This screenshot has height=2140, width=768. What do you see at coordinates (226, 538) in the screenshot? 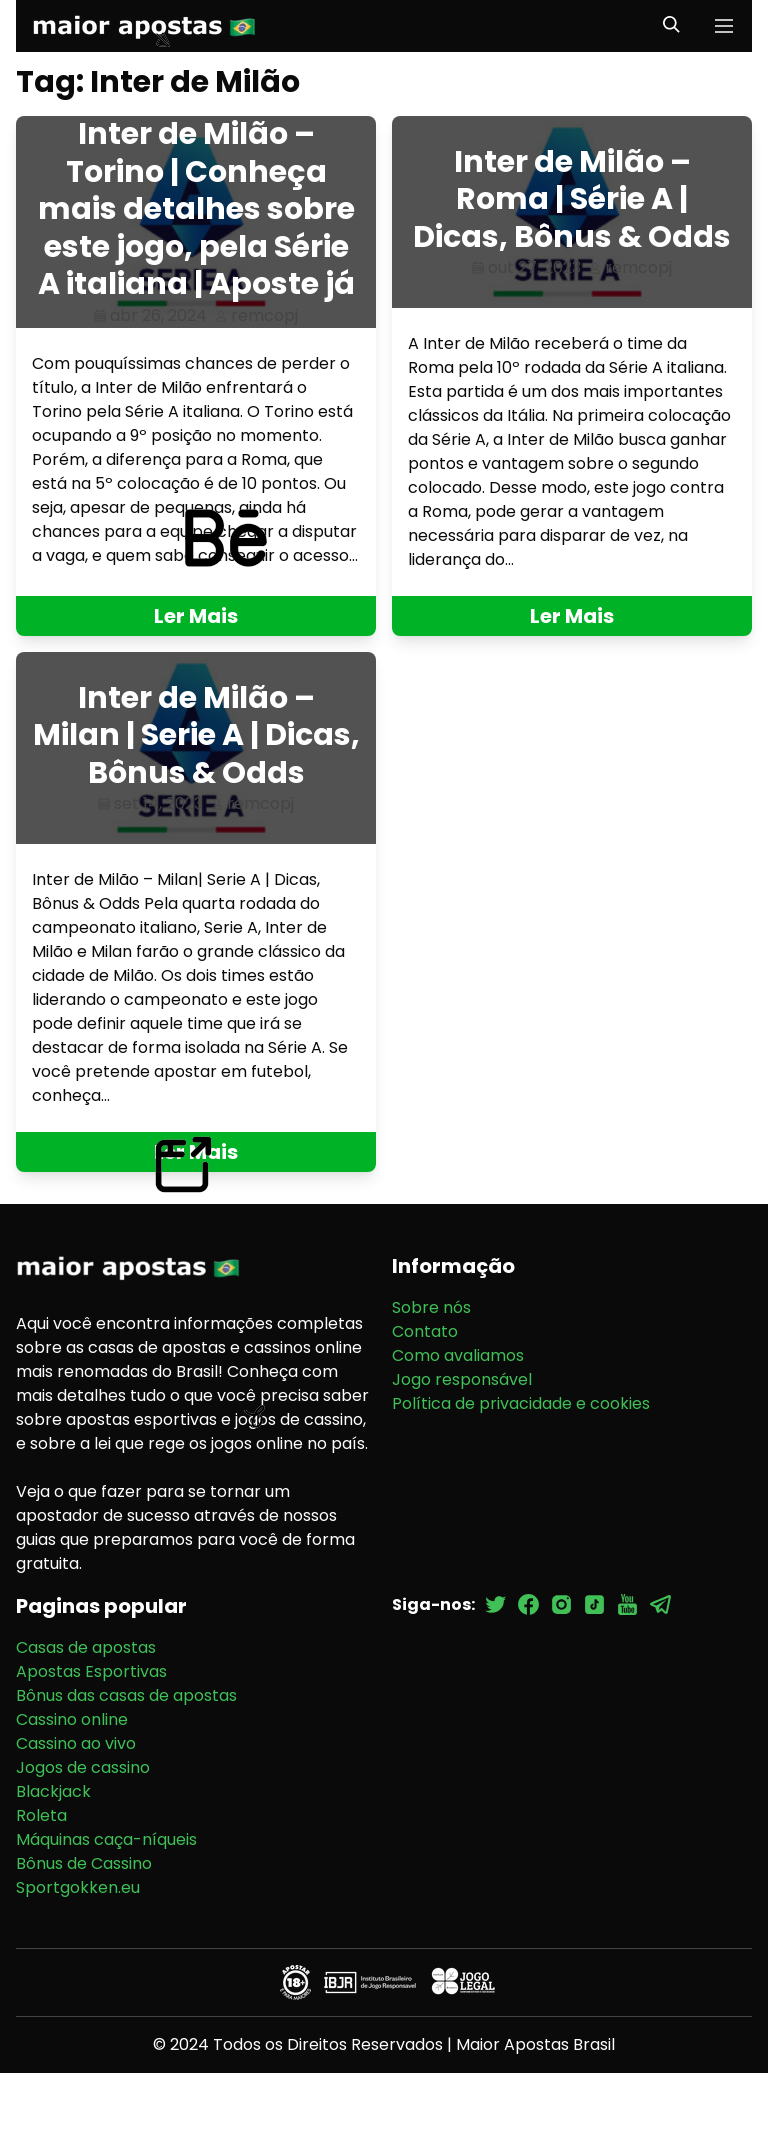
I see `visit behance profile` at bounding box center [226, 538].